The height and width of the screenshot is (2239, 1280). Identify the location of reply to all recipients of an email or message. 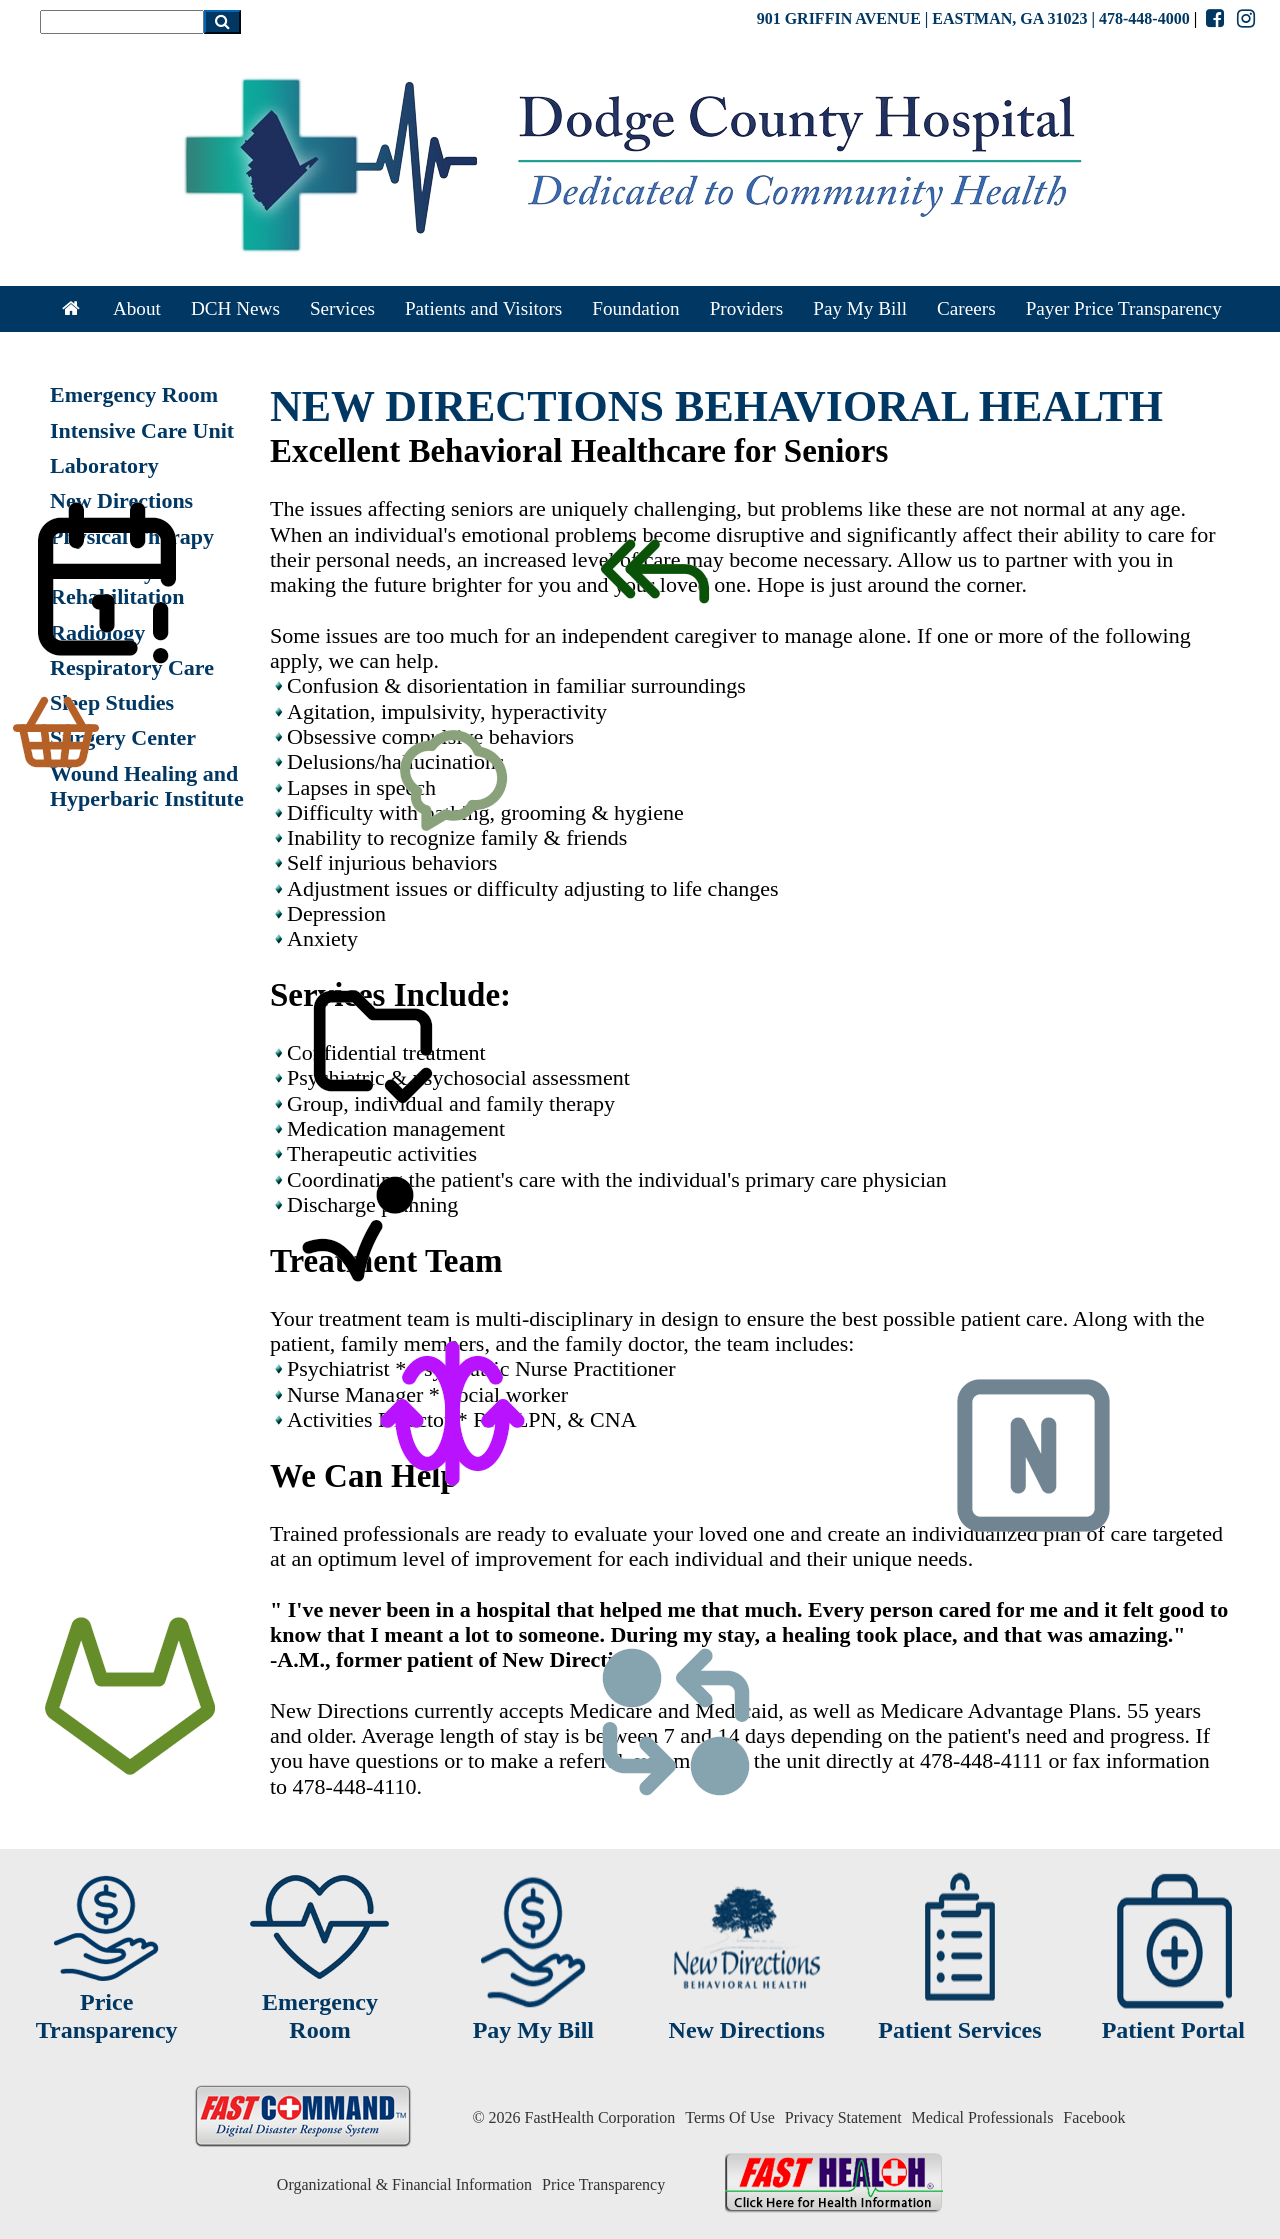
(655, 569).